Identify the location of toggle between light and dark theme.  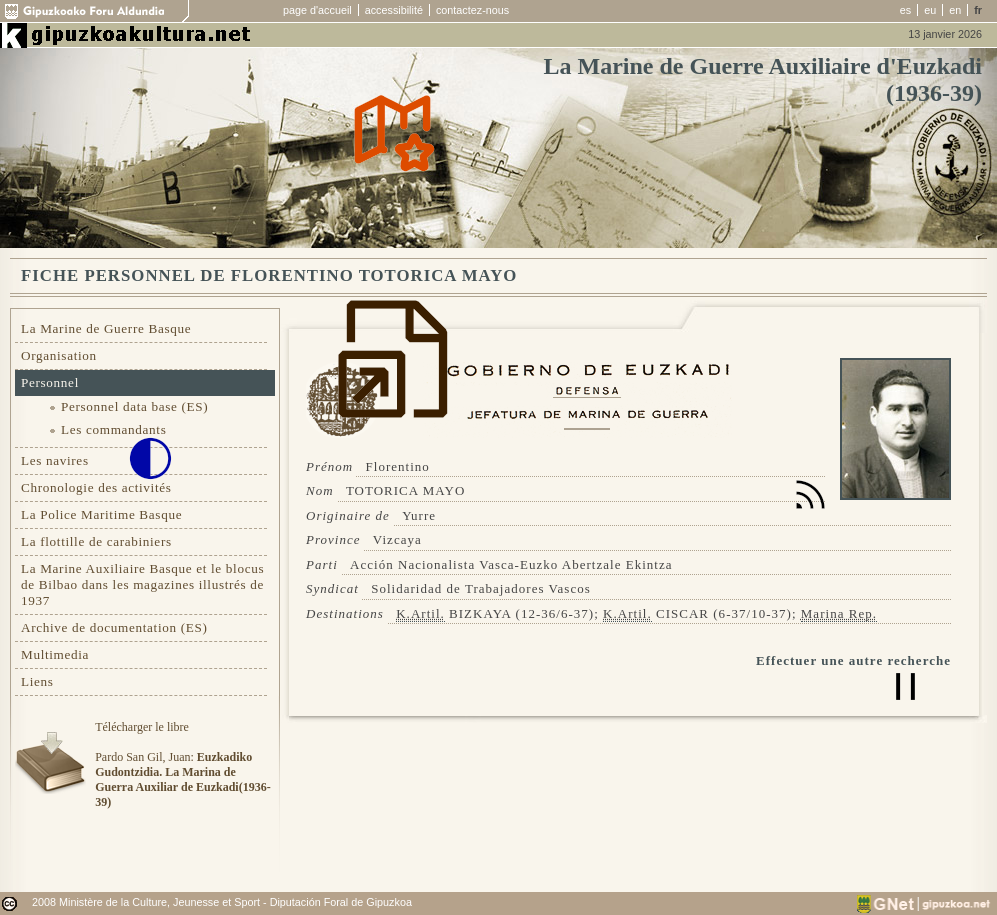
(150, 458).